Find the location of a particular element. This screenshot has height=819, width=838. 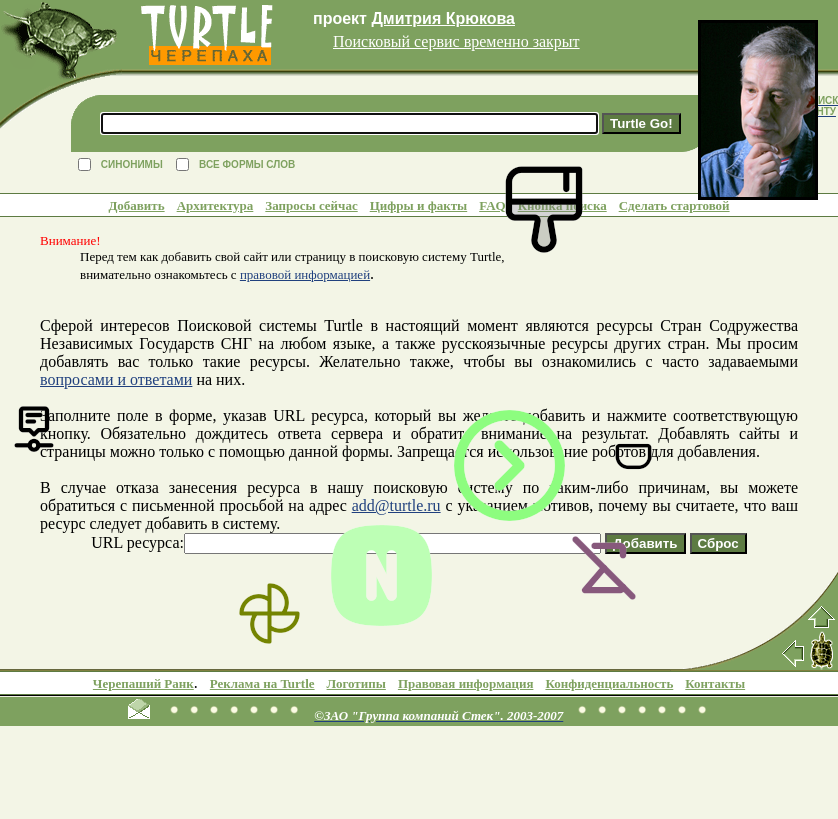

open google photos is located at coordinates (269, 613).